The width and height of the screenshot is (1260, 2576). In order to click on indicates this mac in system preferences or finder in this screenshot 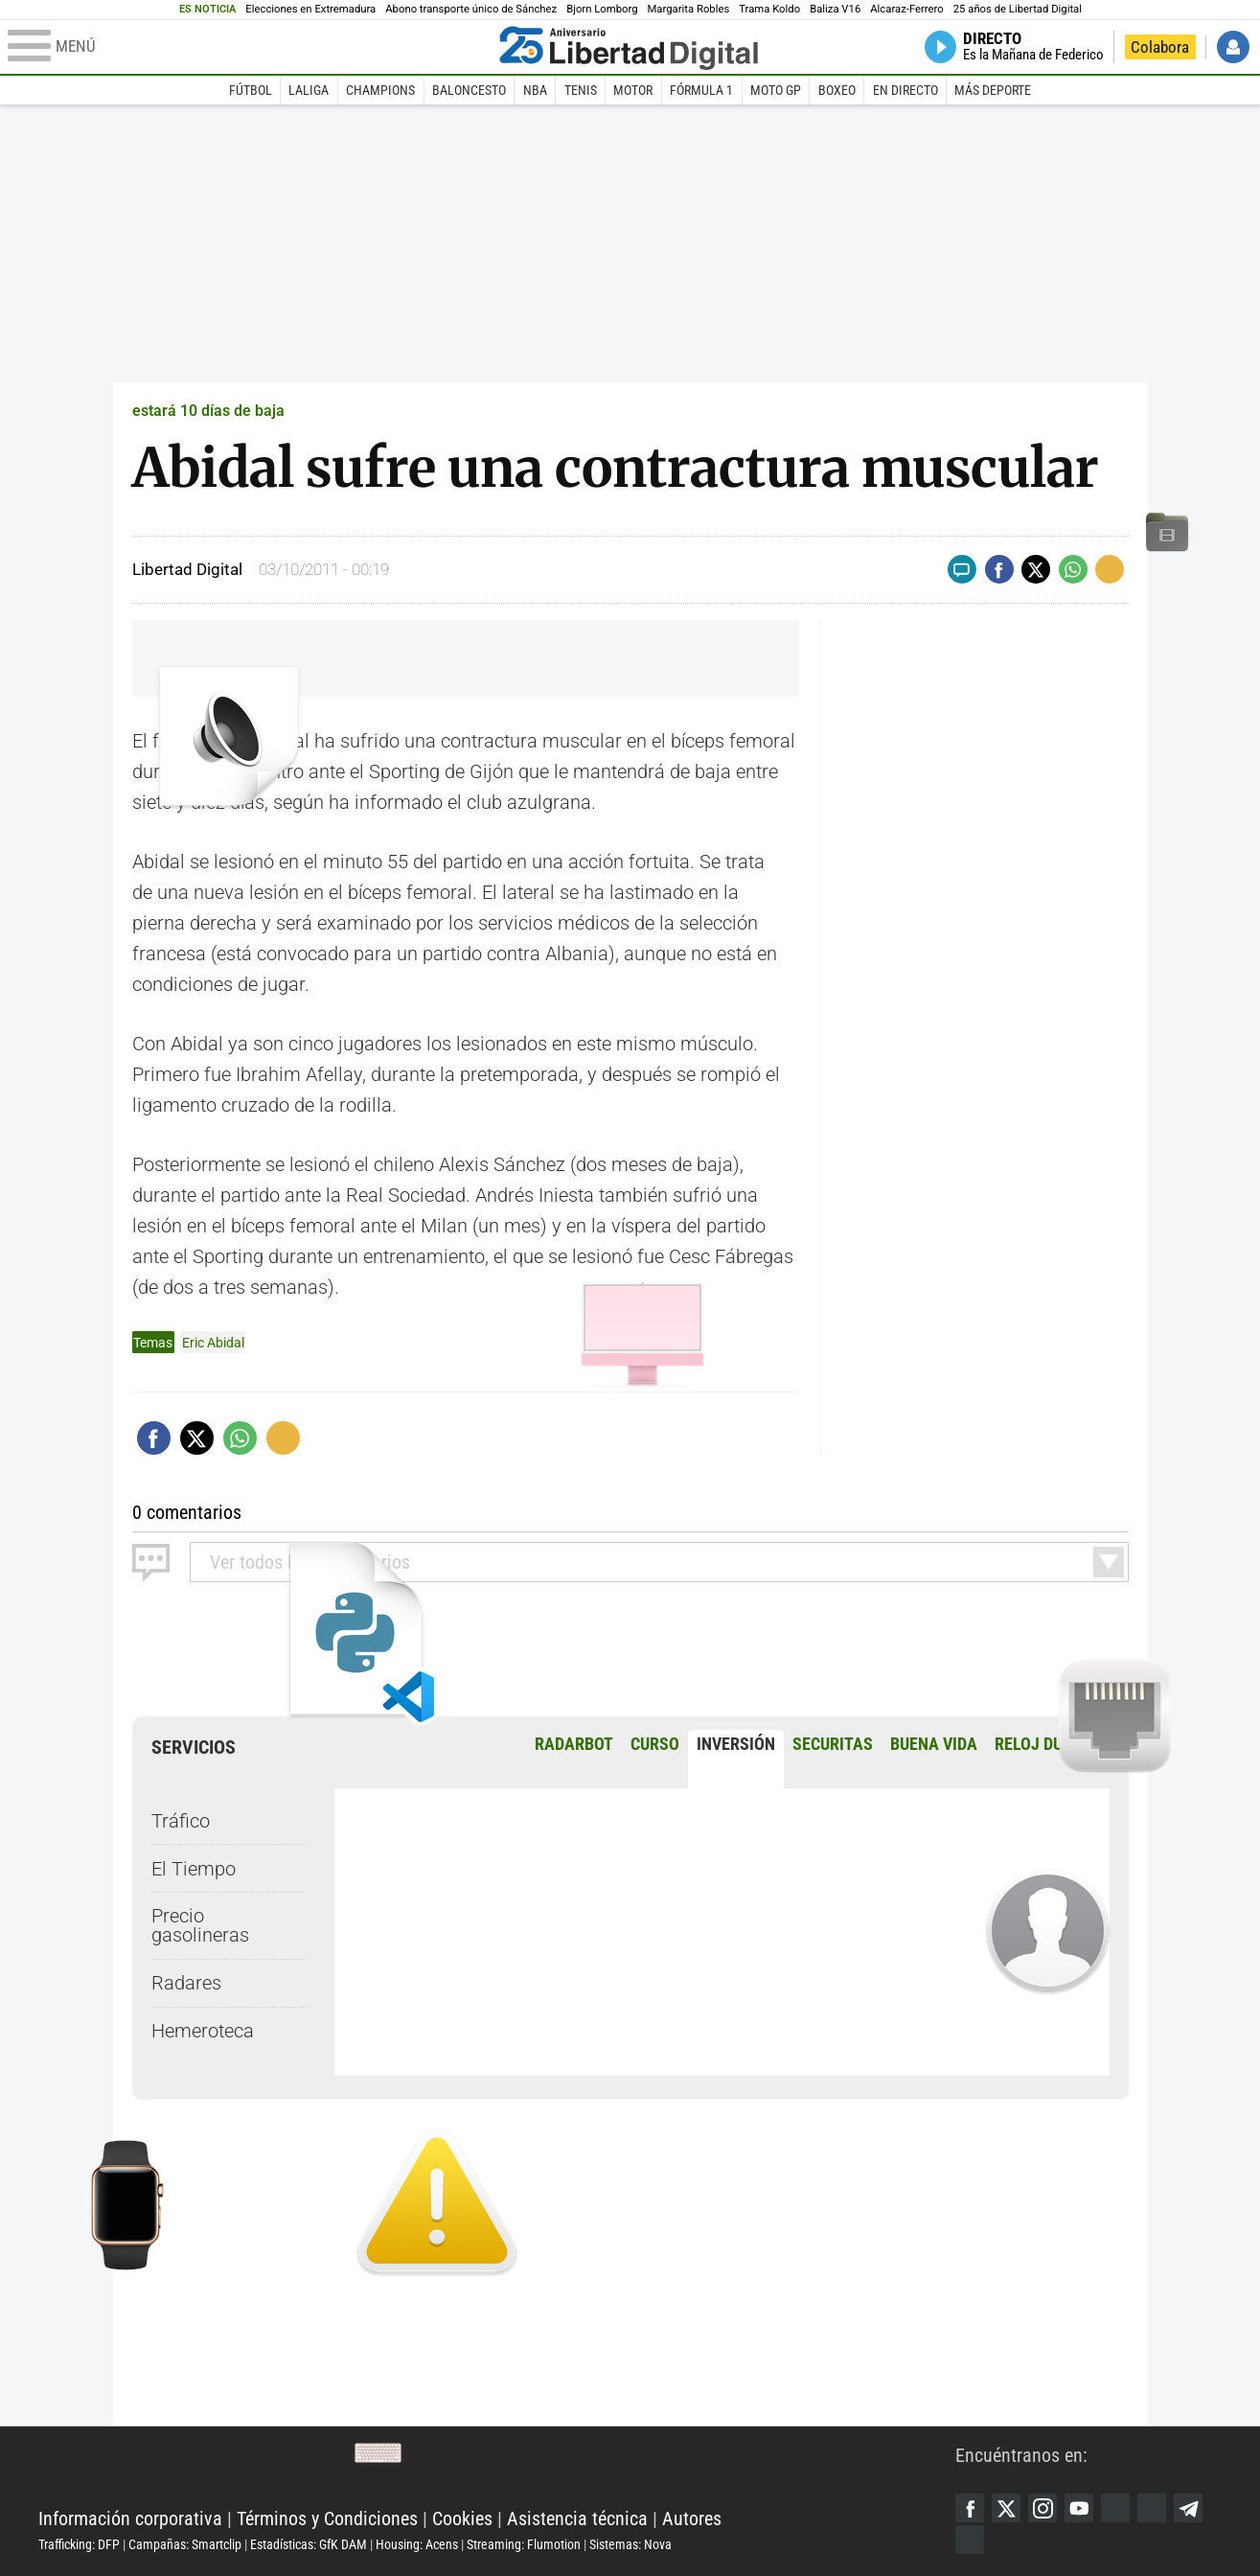, I will do `click(642, 1331)`.